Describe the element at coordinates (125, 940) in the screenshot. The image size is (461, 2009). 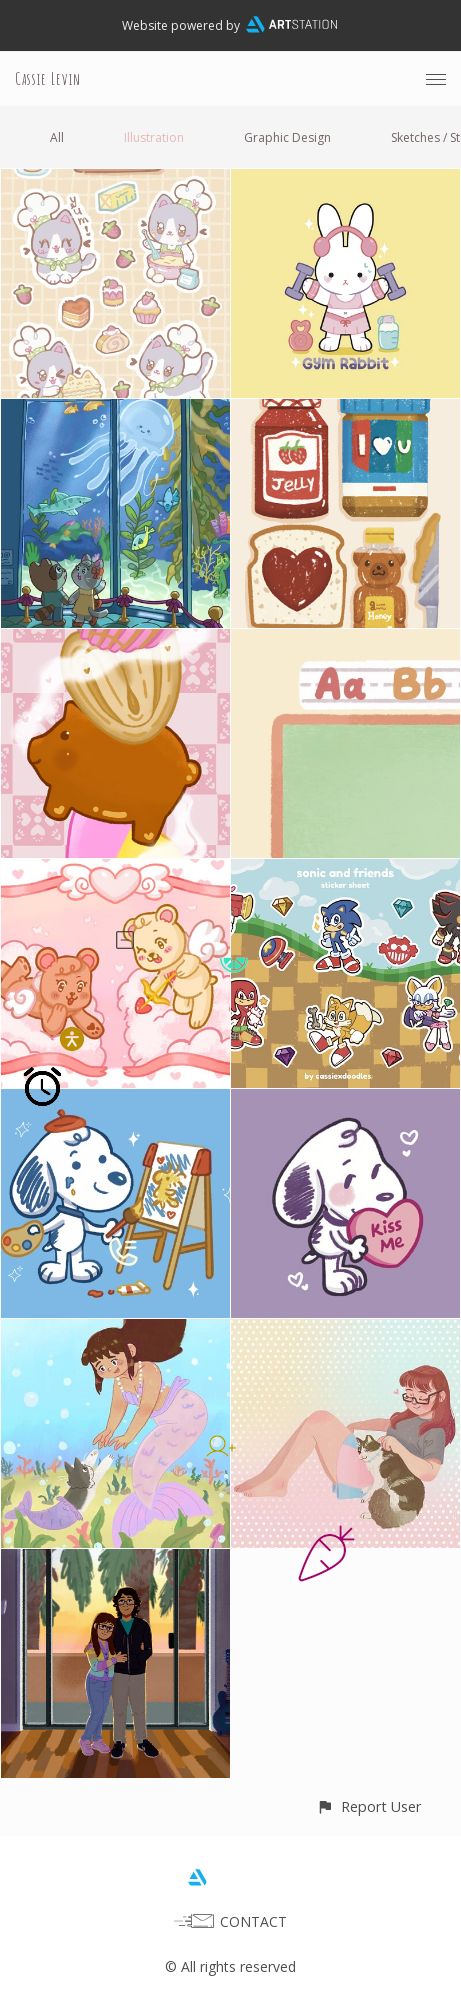
I see `remove or collapse an item` at that location.